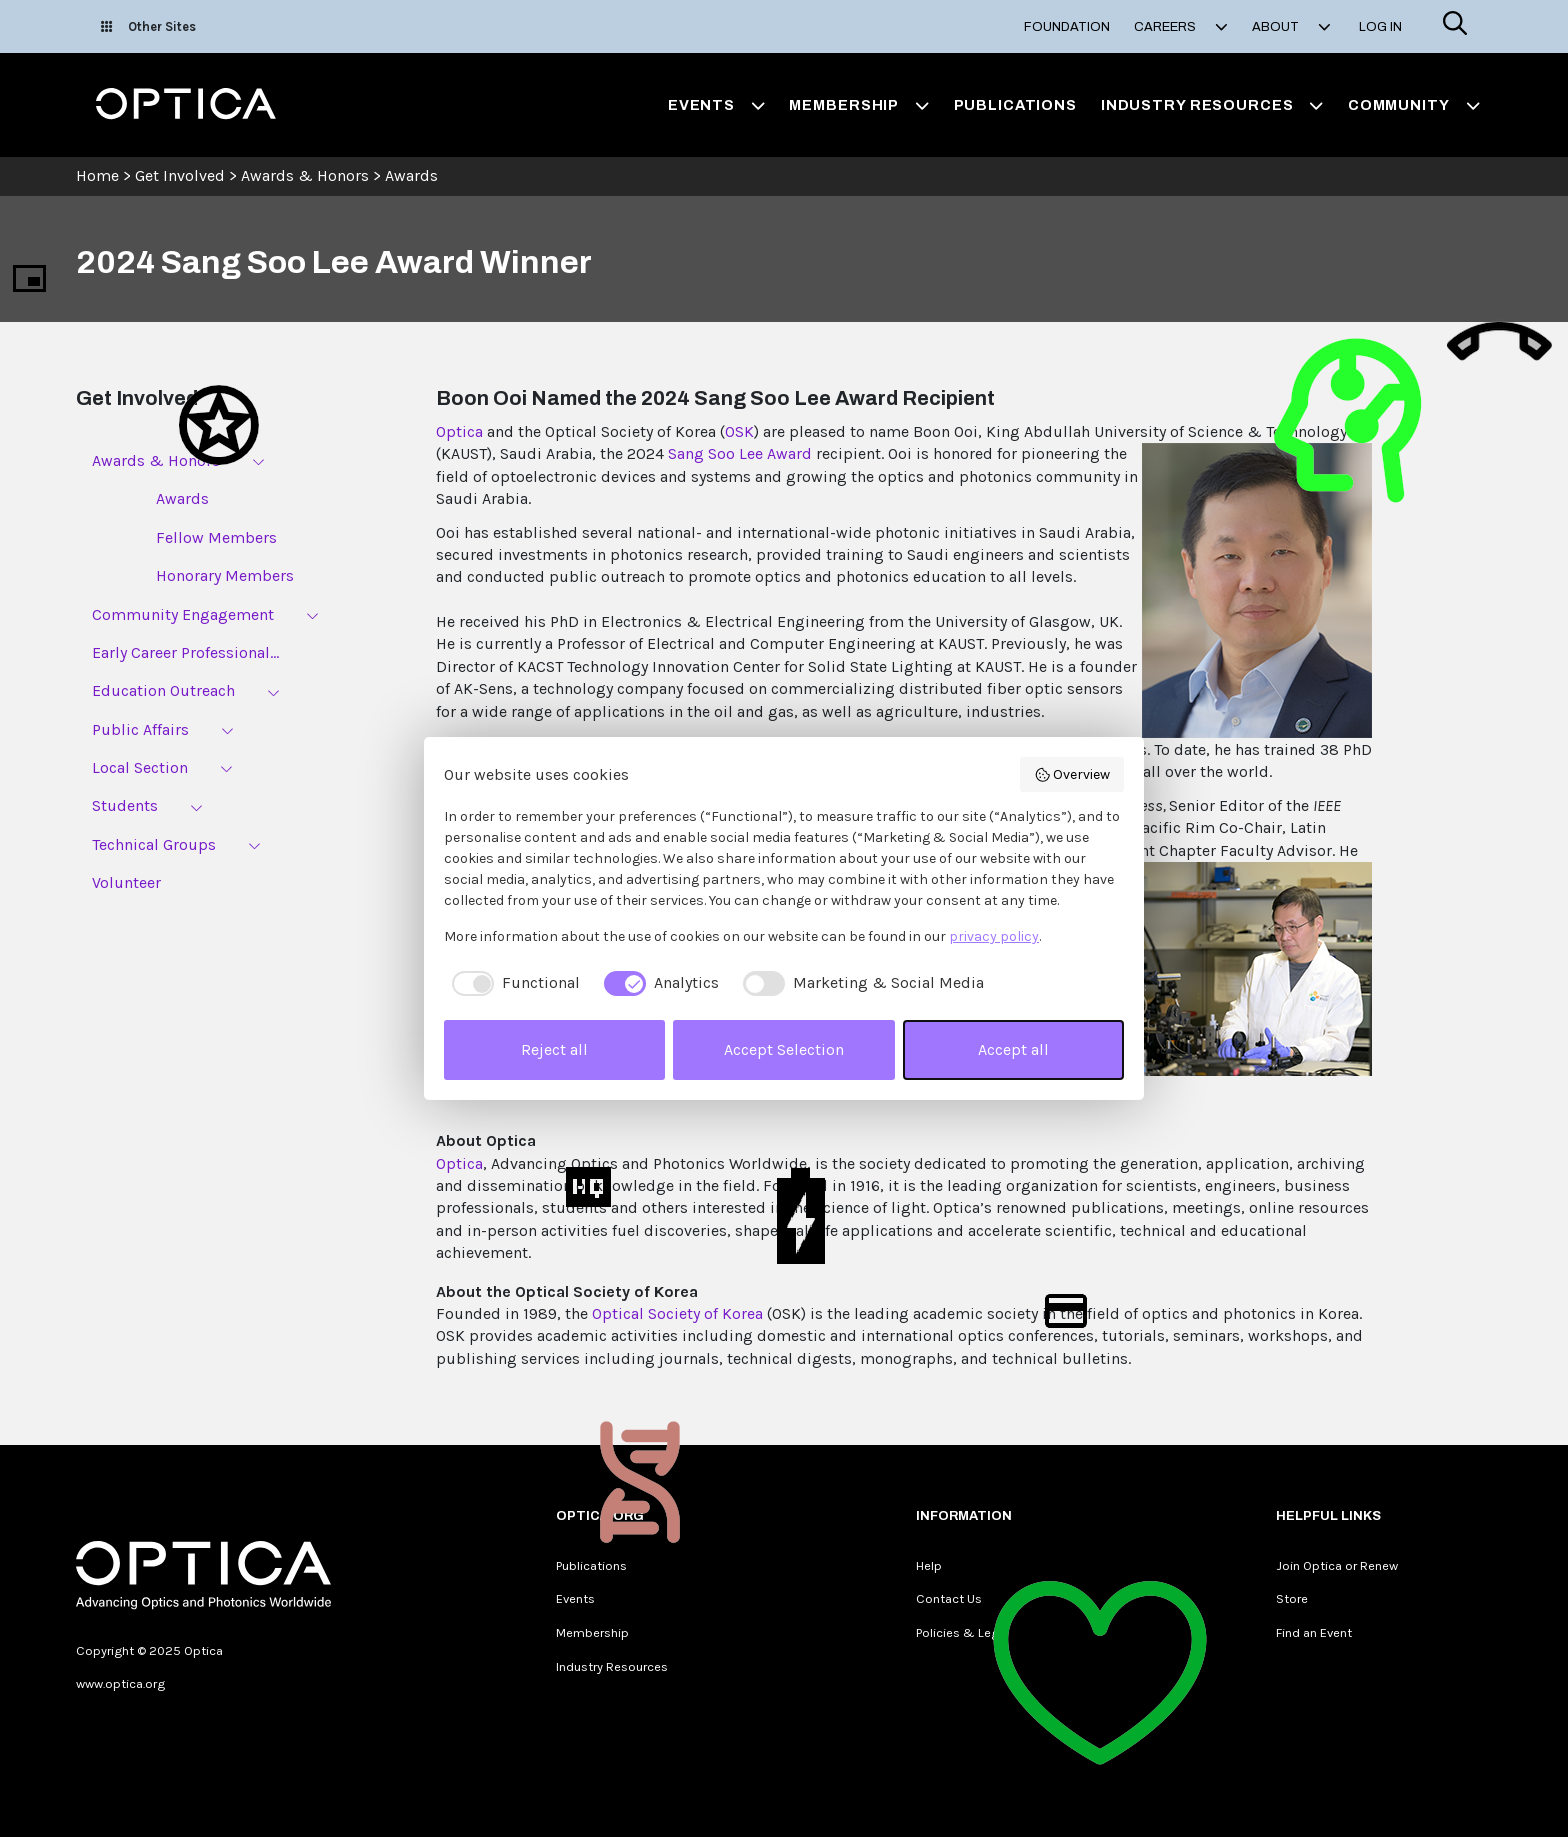 The image size is (1568, 1837). What do you see at coordinates (29, 278) in the screenshot?
I see `enable picture-in-picture mode` at bounding box center [29, 278].